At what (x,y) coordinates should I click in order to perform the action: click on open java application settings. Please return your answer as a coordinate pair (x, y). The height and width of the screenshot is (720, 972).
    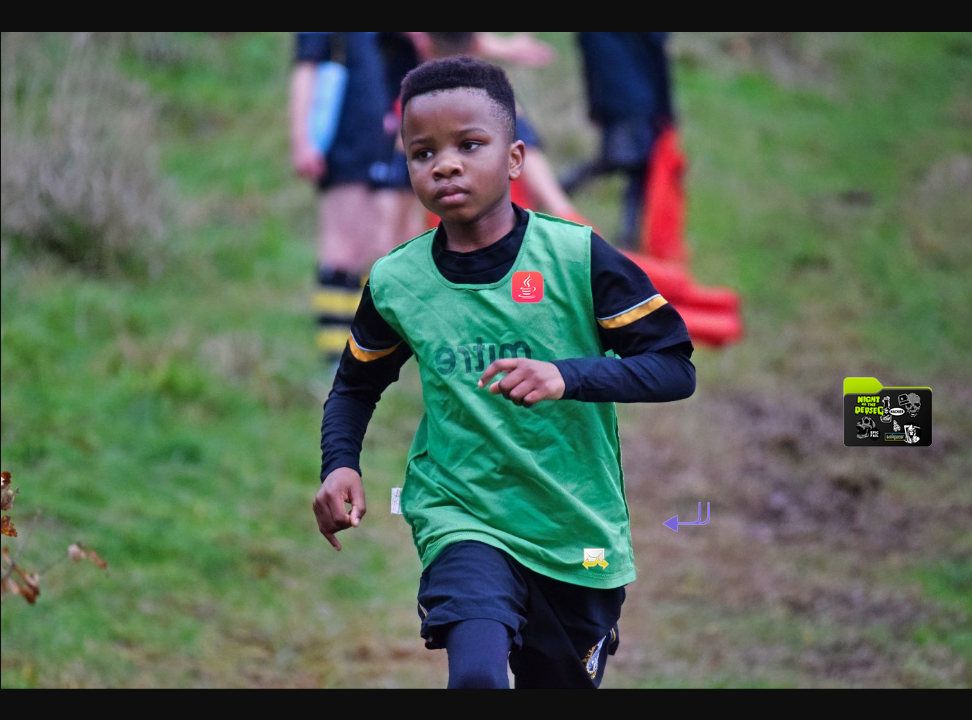
    Looking at the image, I should click on (527, 287).